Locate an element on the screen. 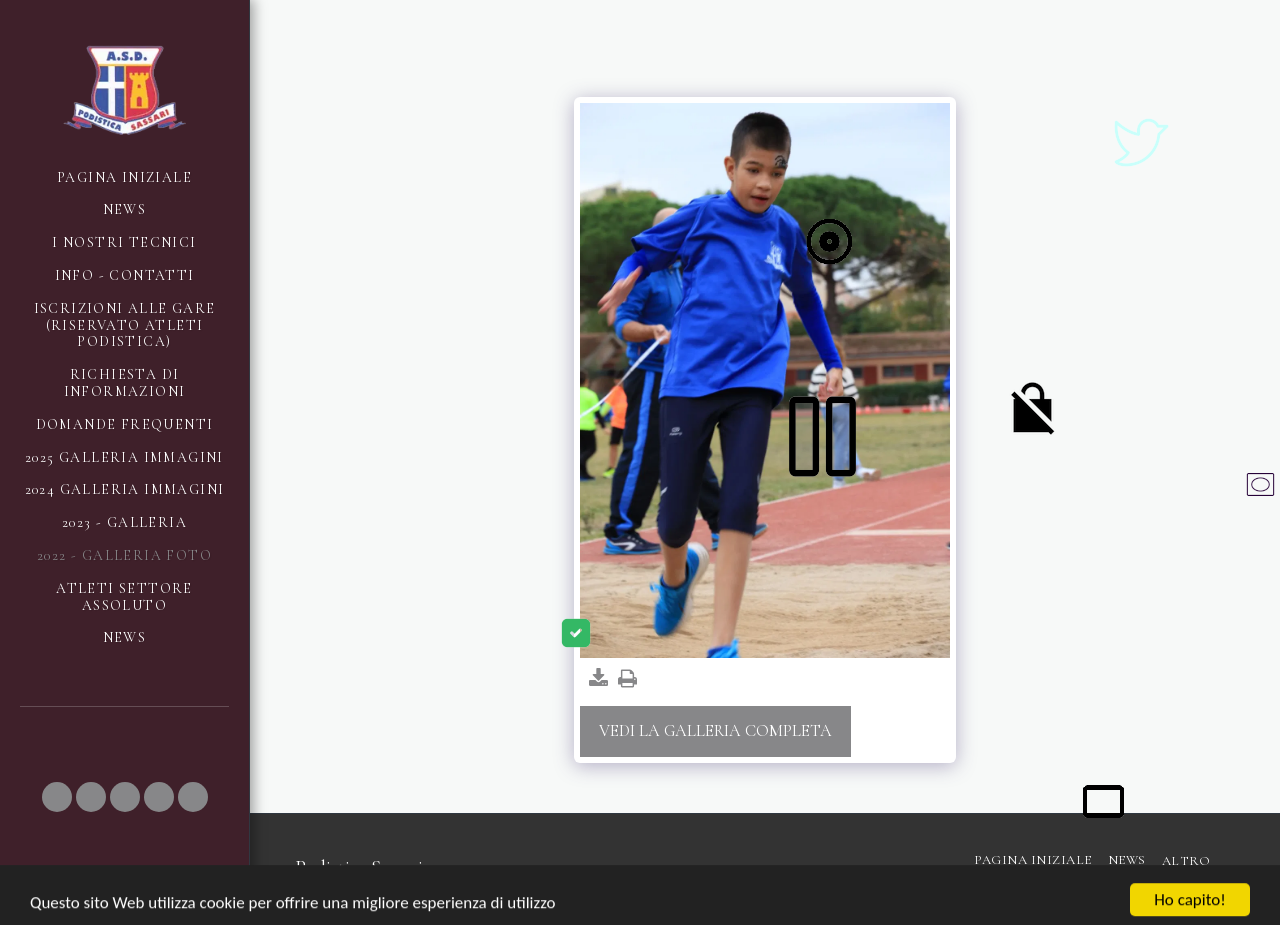  access music albums or library is located at coordinates (829, 241).